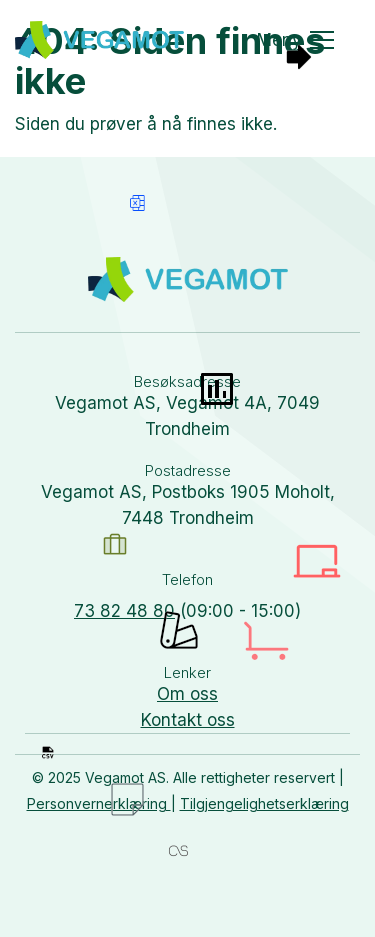 Image resolution: width=375 pixels, height=937 pixels. I want to click on open Microsoft Excel, so click(138, 203).